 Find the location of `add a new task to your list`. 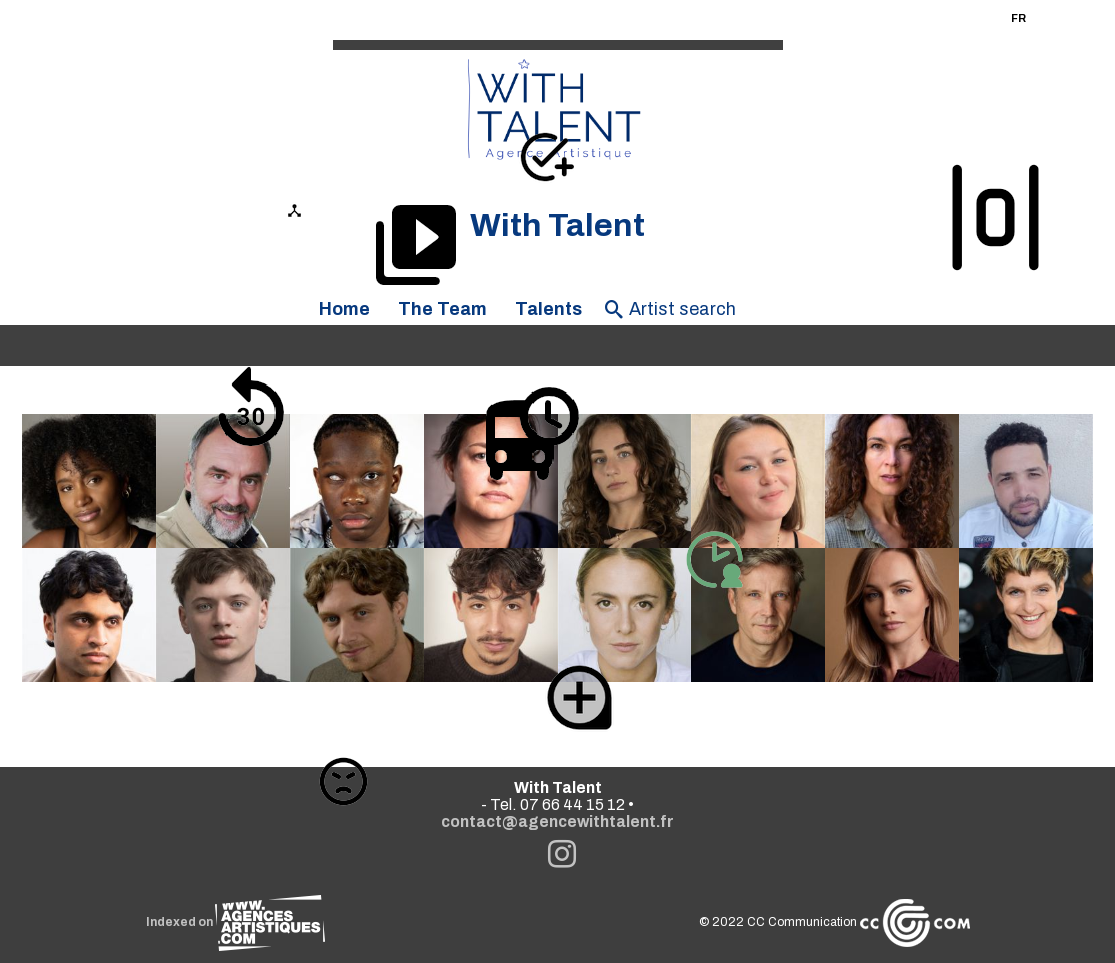

add a new task to your list is located at coordinates (545, 157).